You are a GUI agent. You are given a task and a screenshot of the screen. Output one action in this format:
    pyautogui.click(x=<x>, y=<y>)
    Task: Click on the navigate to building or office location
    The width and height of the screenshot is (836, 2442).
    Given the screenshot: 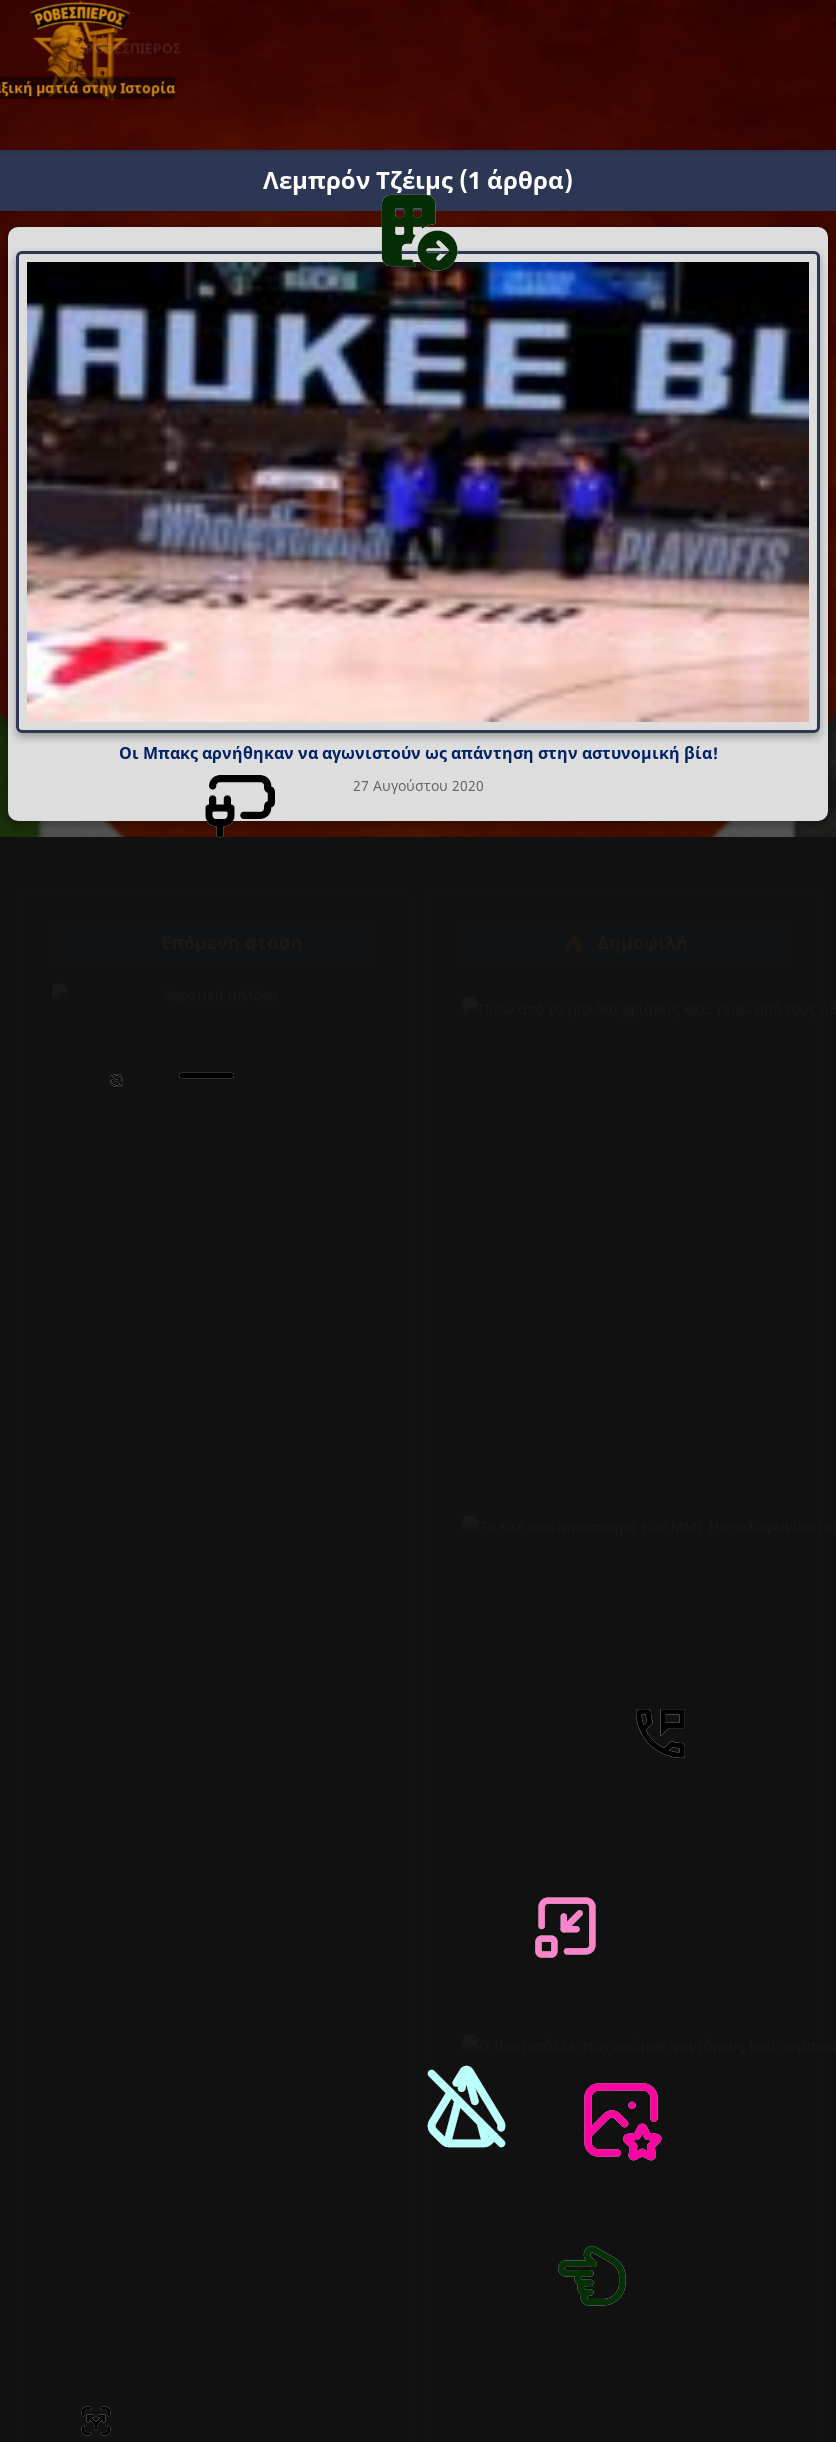 What is the action you would take?
    pyautogui.click(x=417, y=230)
    